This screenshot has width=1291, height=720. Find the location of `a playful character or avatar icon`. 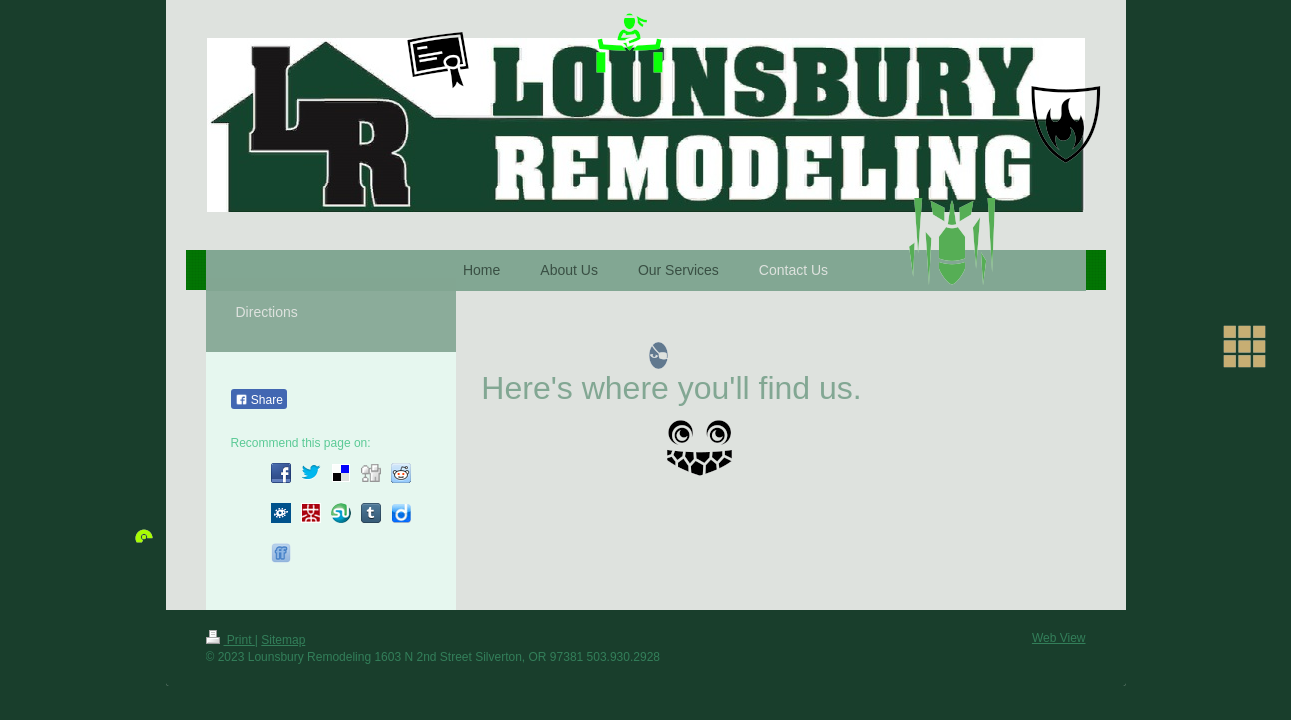

a playful character or avatar icon is located at coordinates (699, 448).